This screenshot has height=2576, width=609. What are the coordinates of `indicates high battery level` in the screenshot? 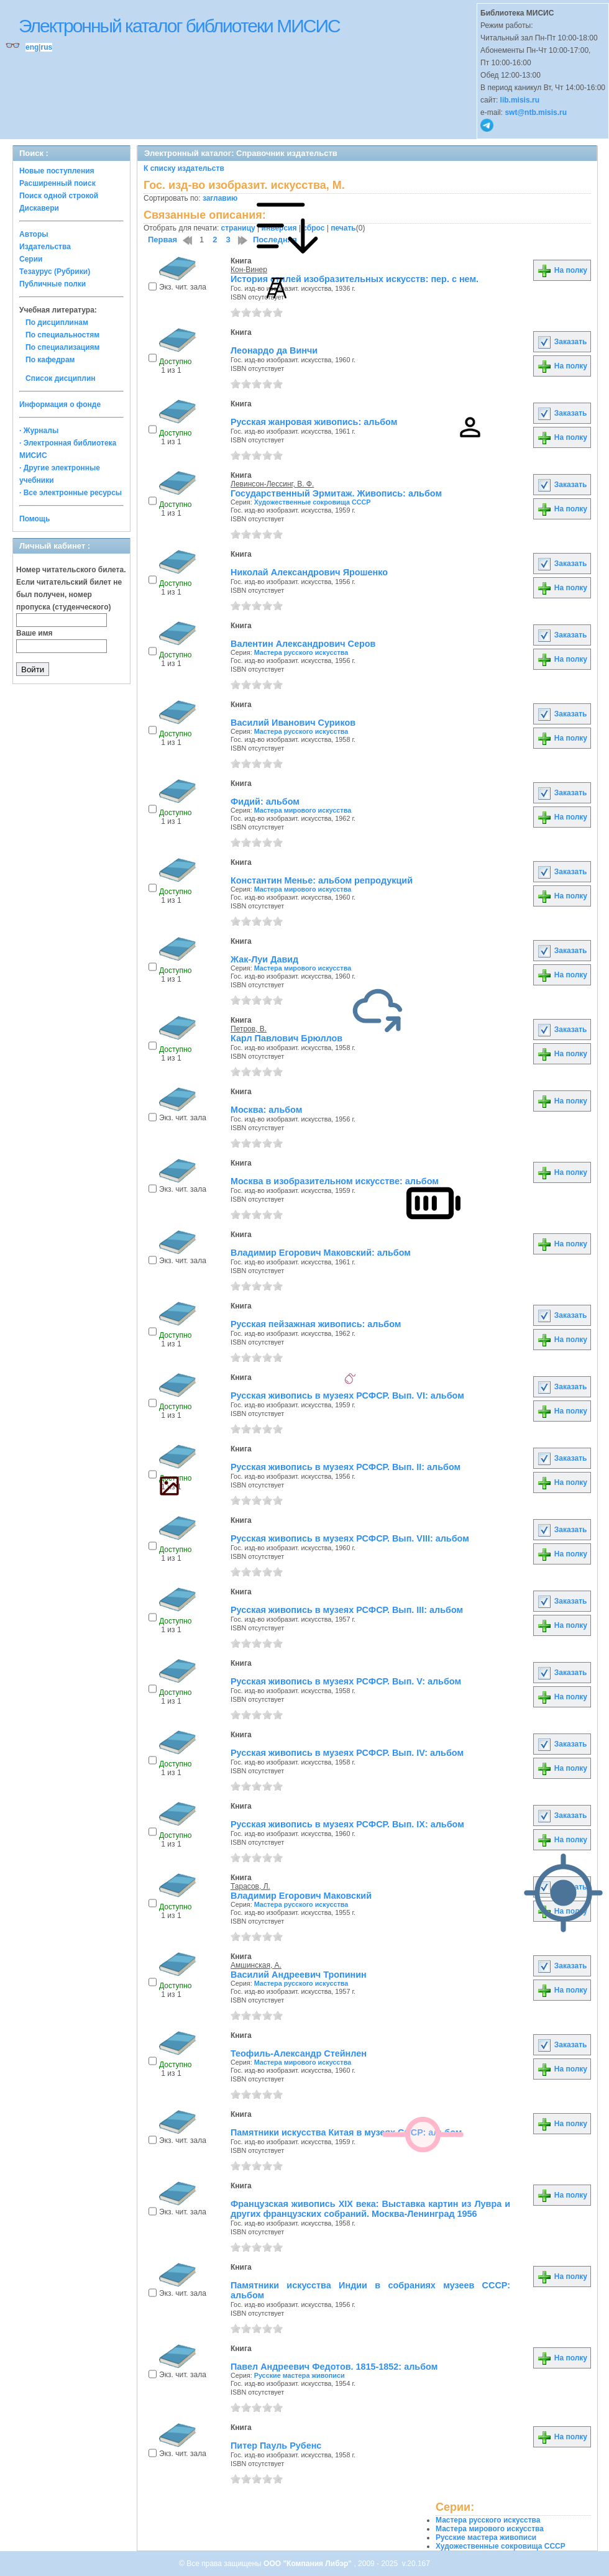 It's located at (433, 1203).